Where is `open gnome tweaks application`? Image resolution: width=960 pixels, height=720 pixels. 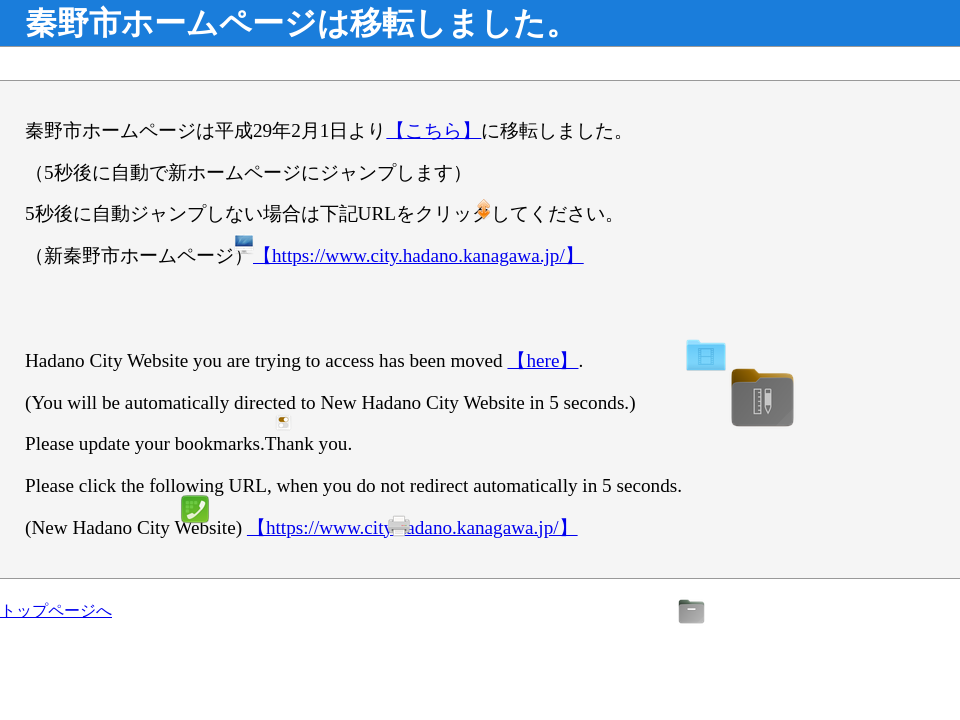
open gnome tweaks application is located at coordinates (283, 422).